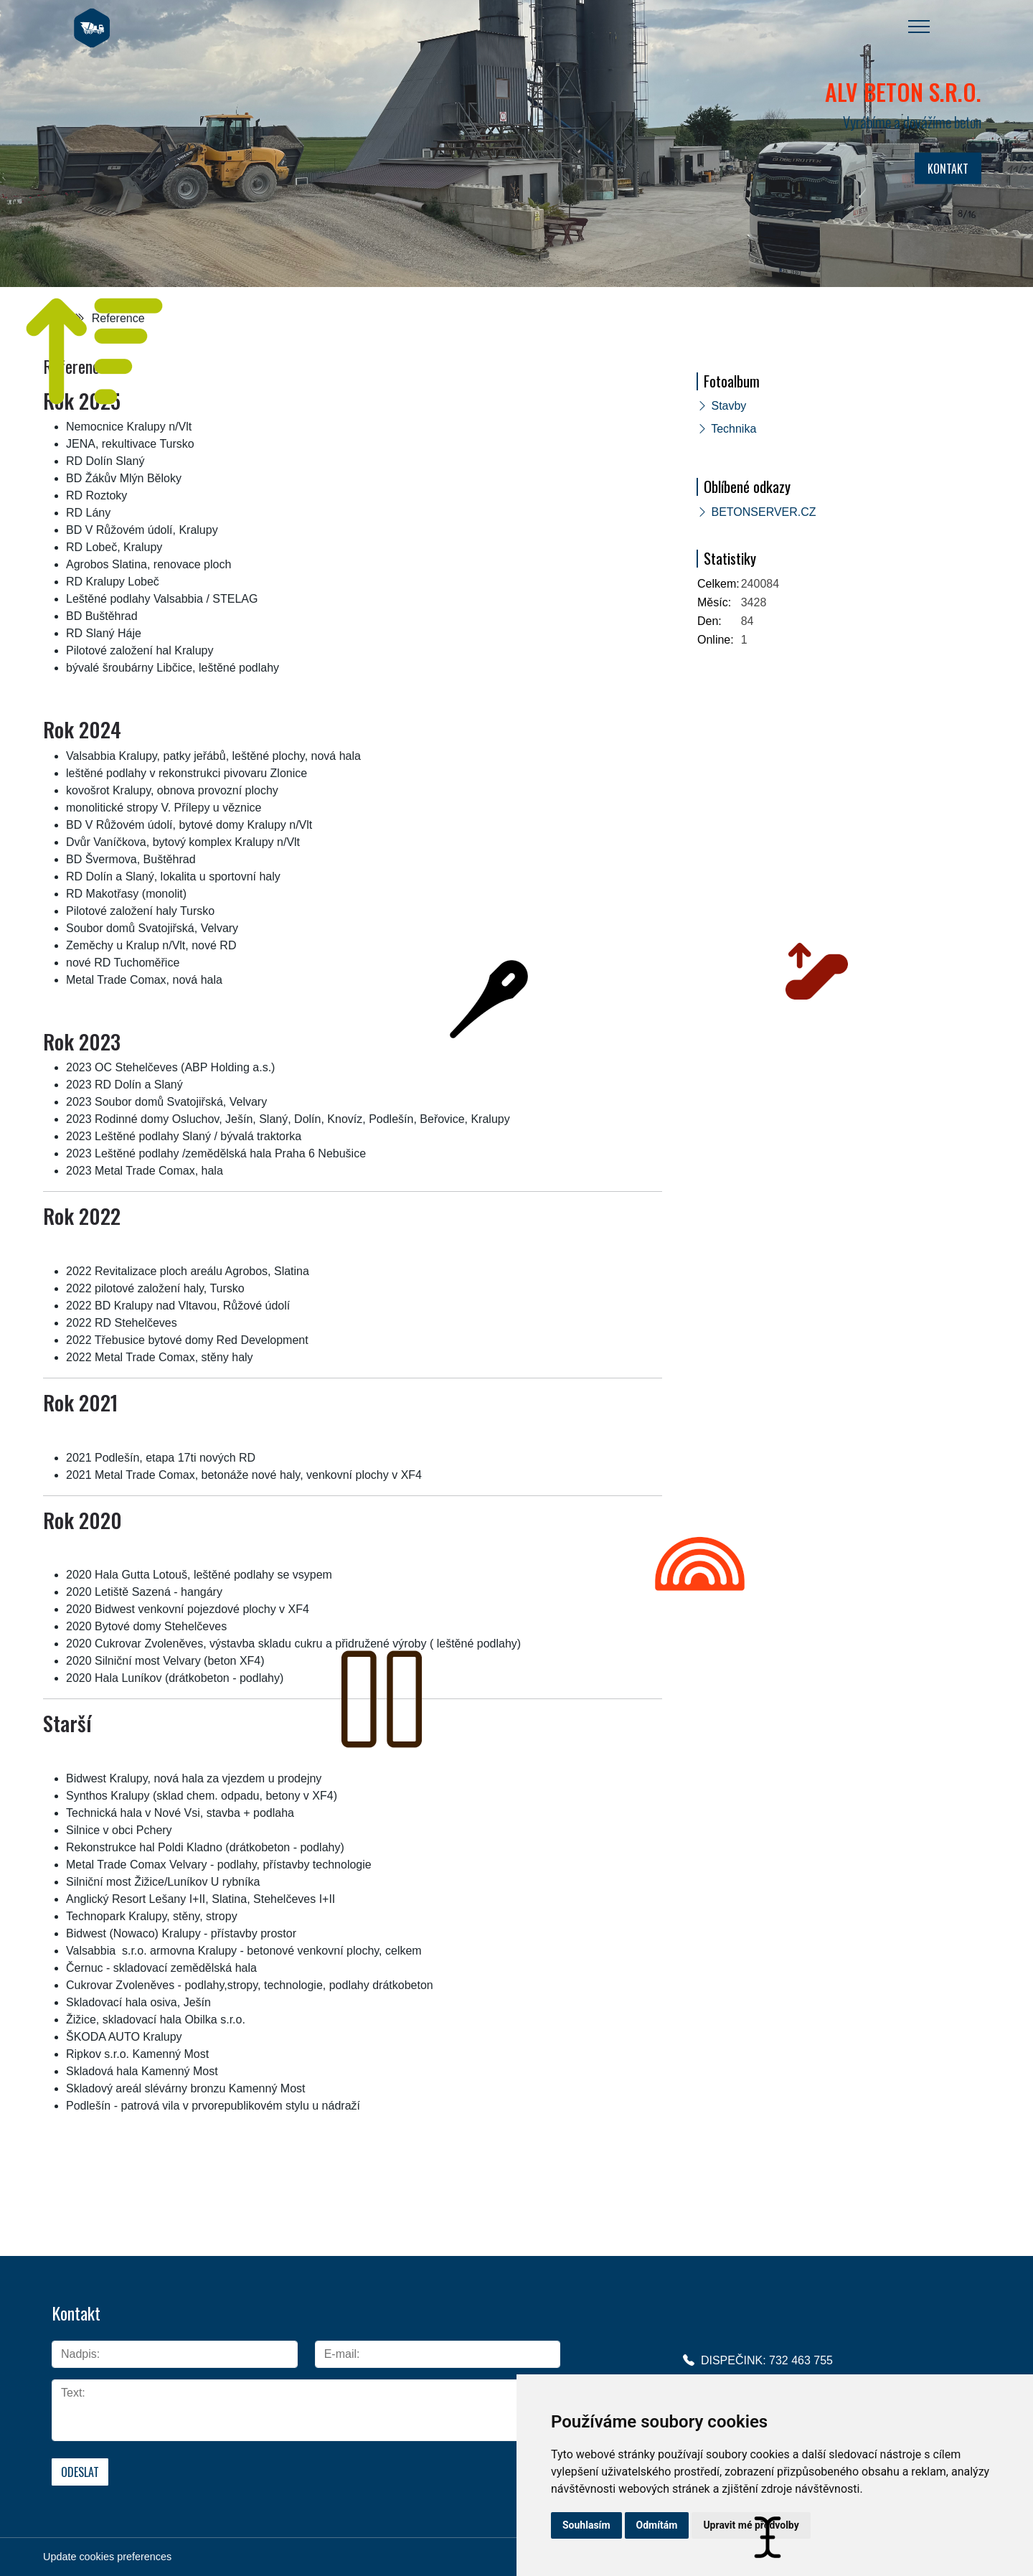 This screenshot has width=1033, height=2576. Describe the element at coordinates (768, 2537) in the screenshot. I see `text input field is active` at that location.